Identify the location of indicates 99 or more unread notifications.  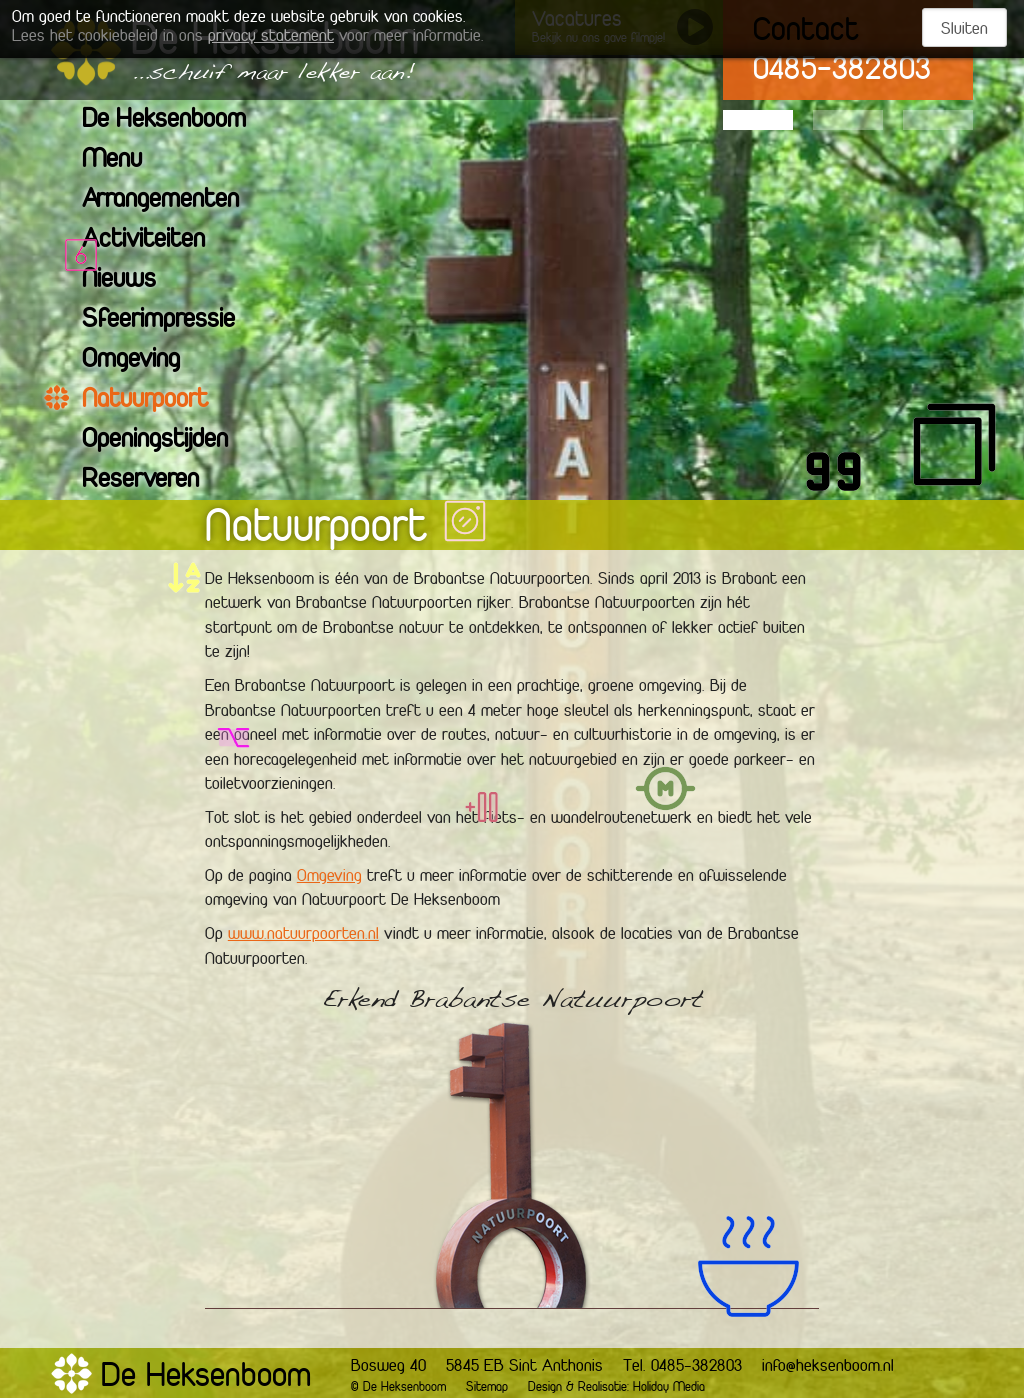
(833, 471).